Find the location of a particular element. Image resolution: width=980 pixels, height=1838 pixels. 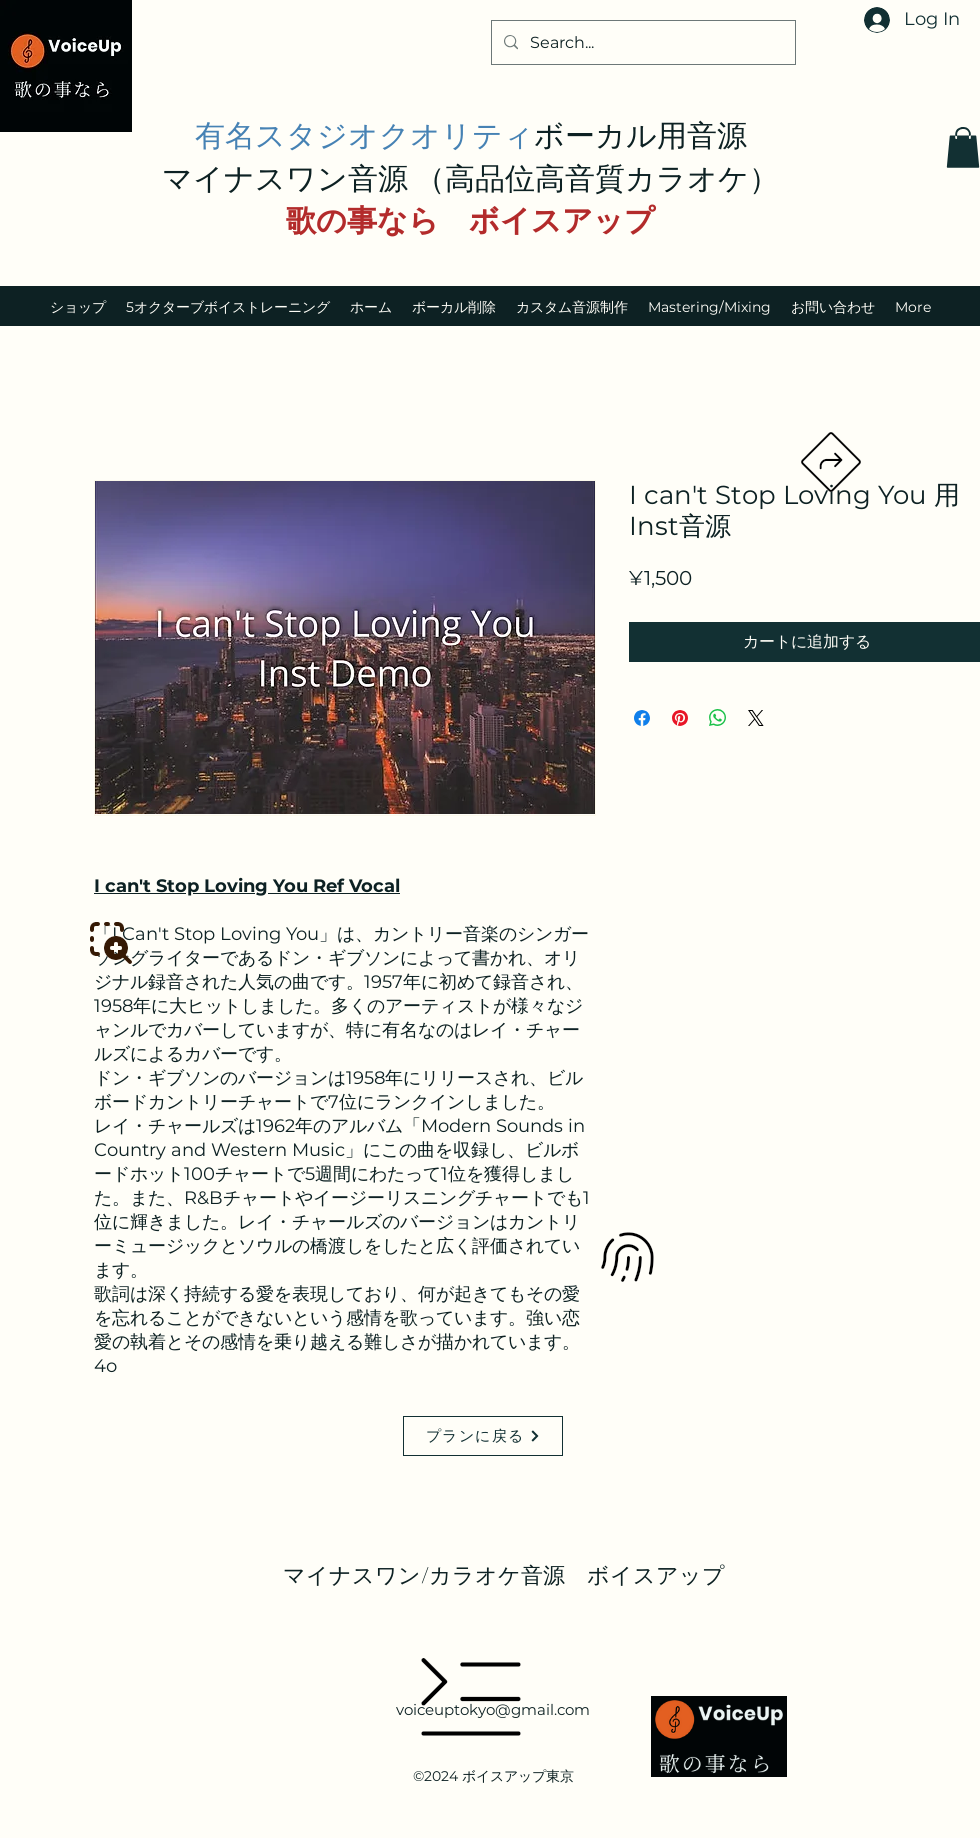

authenticate with fingerprint is located at coordinates (628, 1257).